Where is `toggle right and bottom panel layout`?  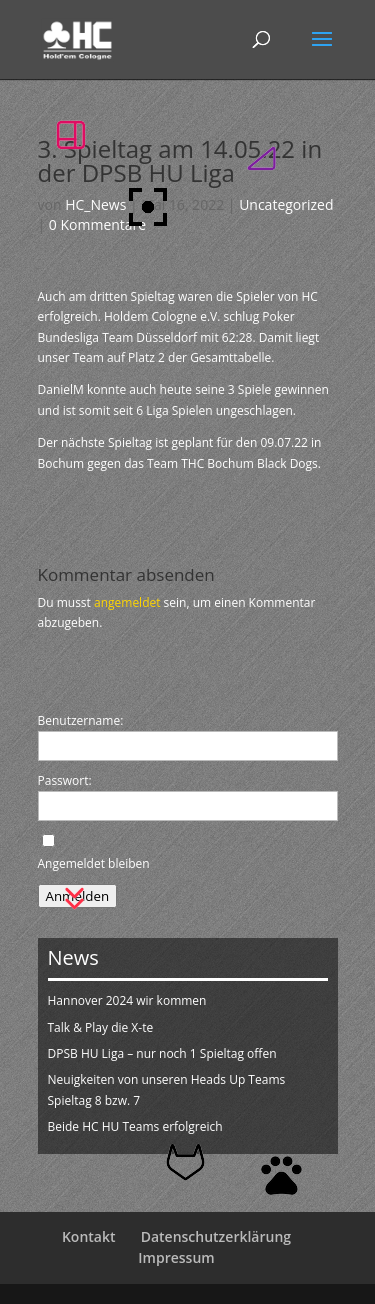
toggle right and bottom panel layout is located at coordinates (71, 135).